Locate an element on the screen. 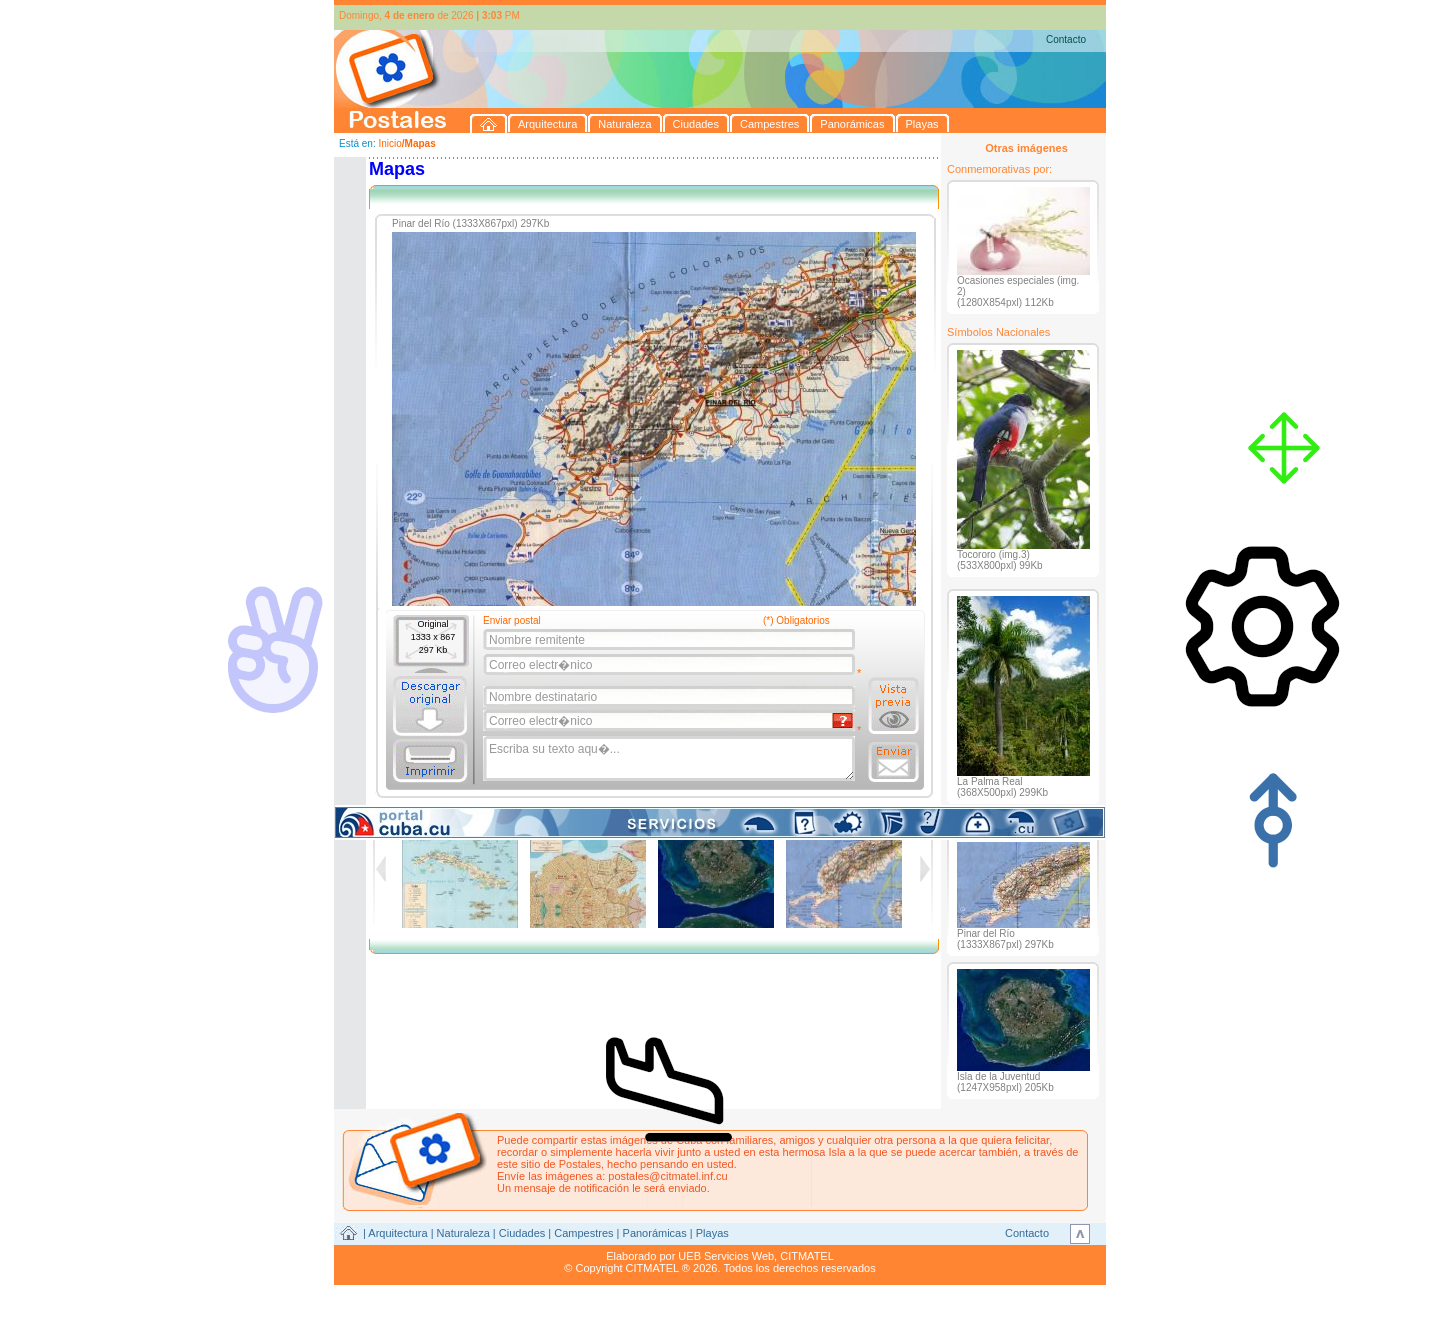 The image size is (1440, 1320). continue straight through the roundabout is located at coordinates (1268, 820).